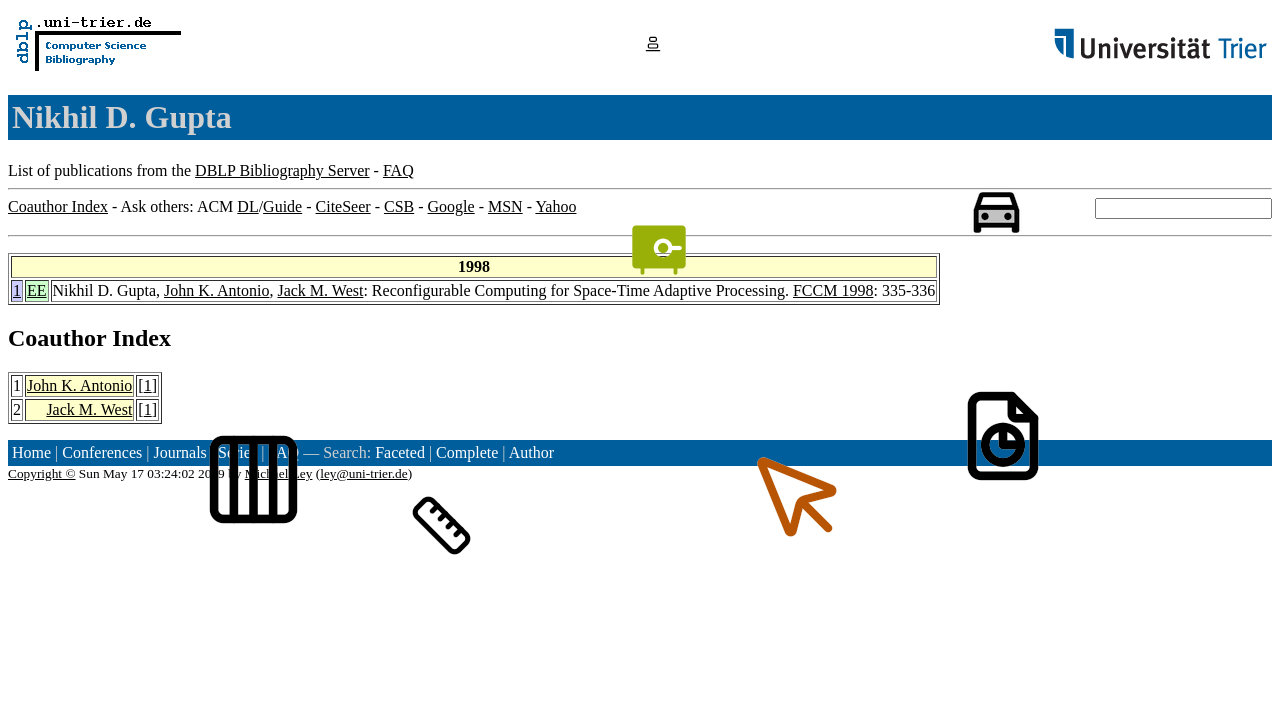 This screenshot has height=720, width=1280. Describe the element at coordinates (253, 479) in the screenshot. I see `switch to four-column layout view` at that location.